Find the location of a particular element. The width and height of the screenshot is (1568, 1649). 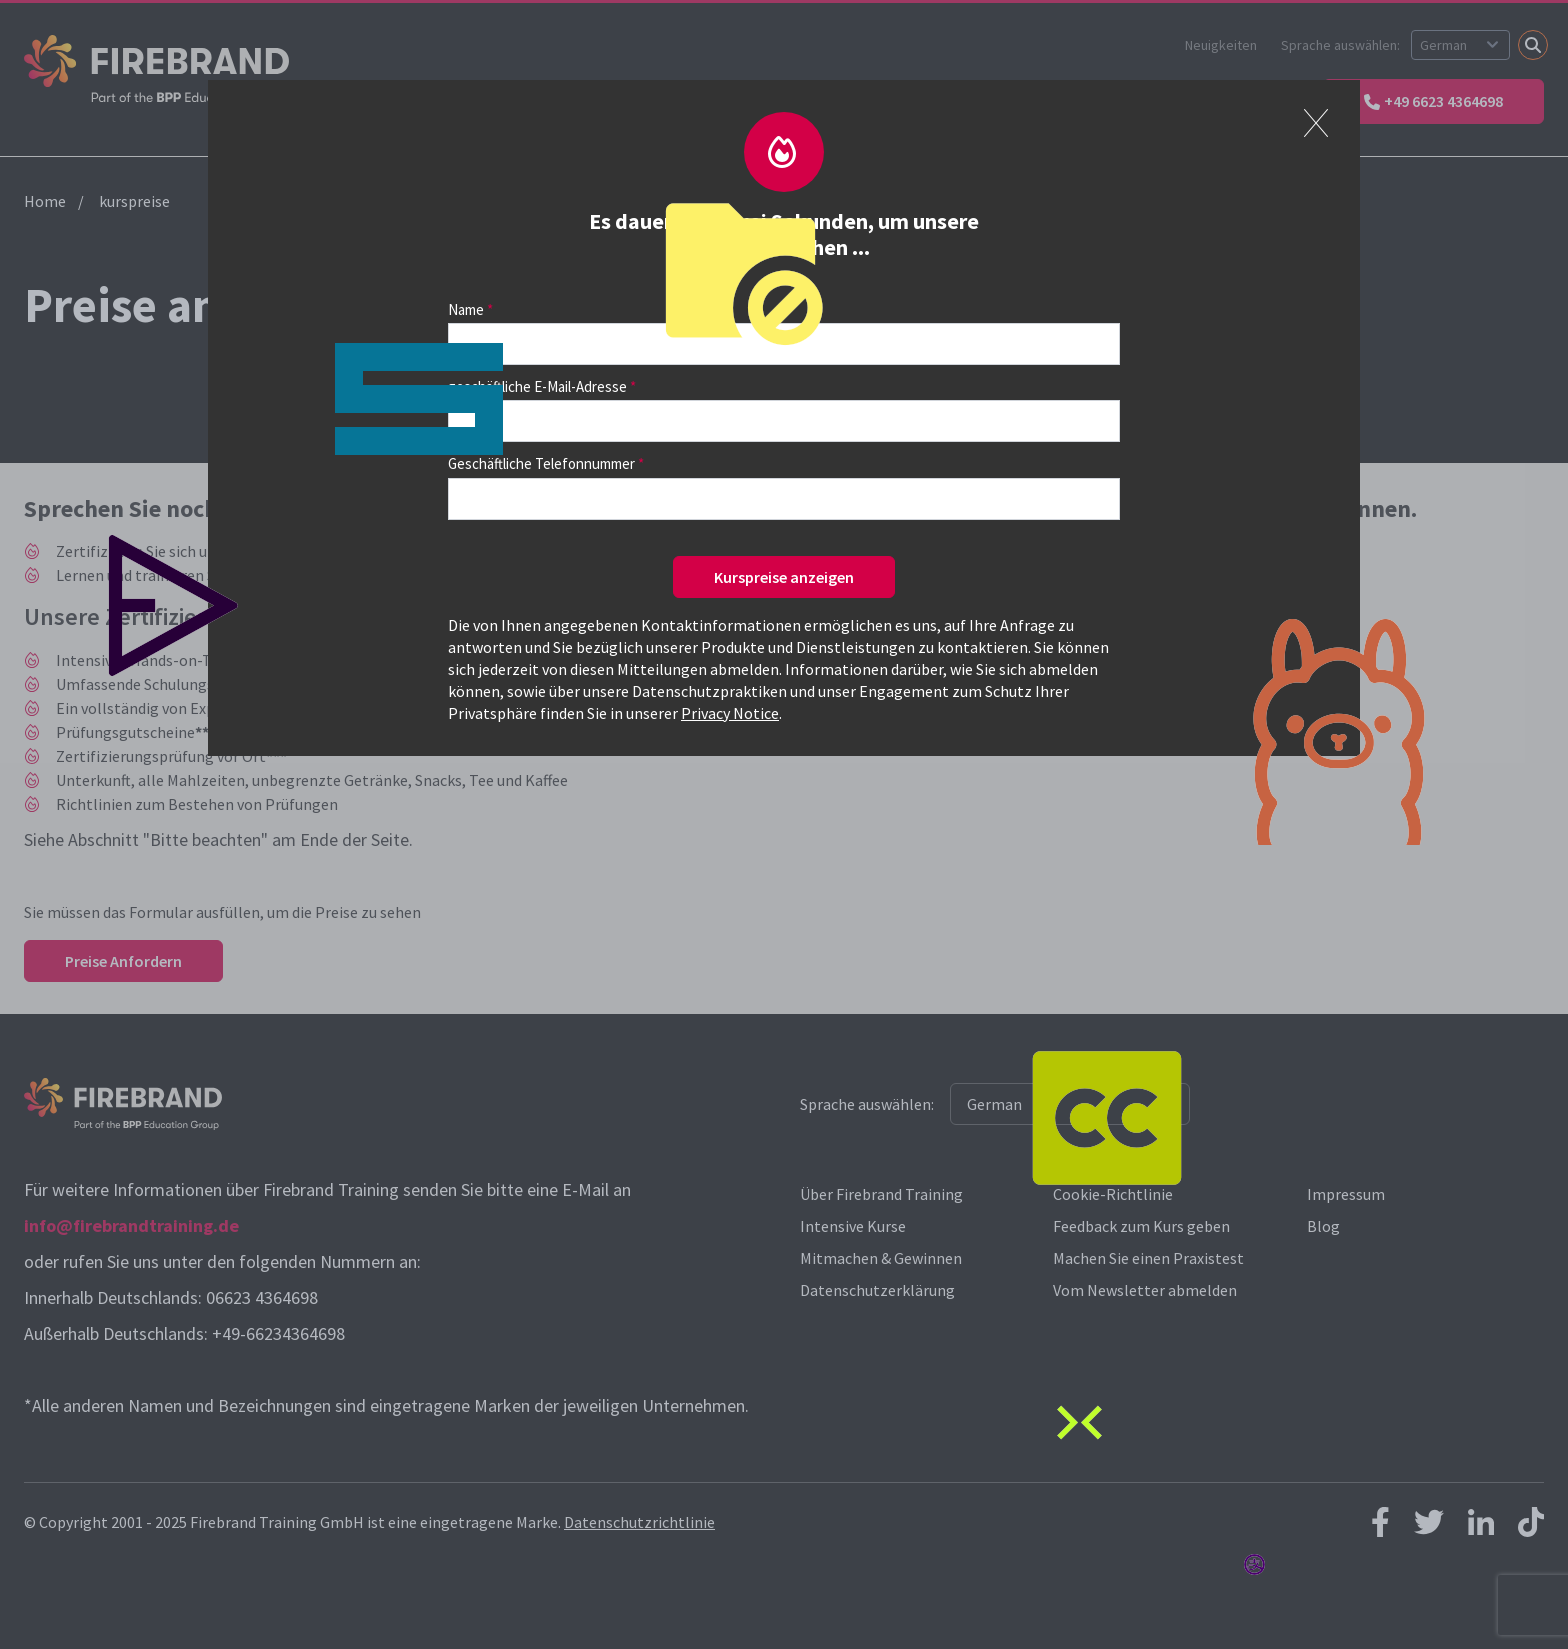

send a message is located at coordinates (168, 605).